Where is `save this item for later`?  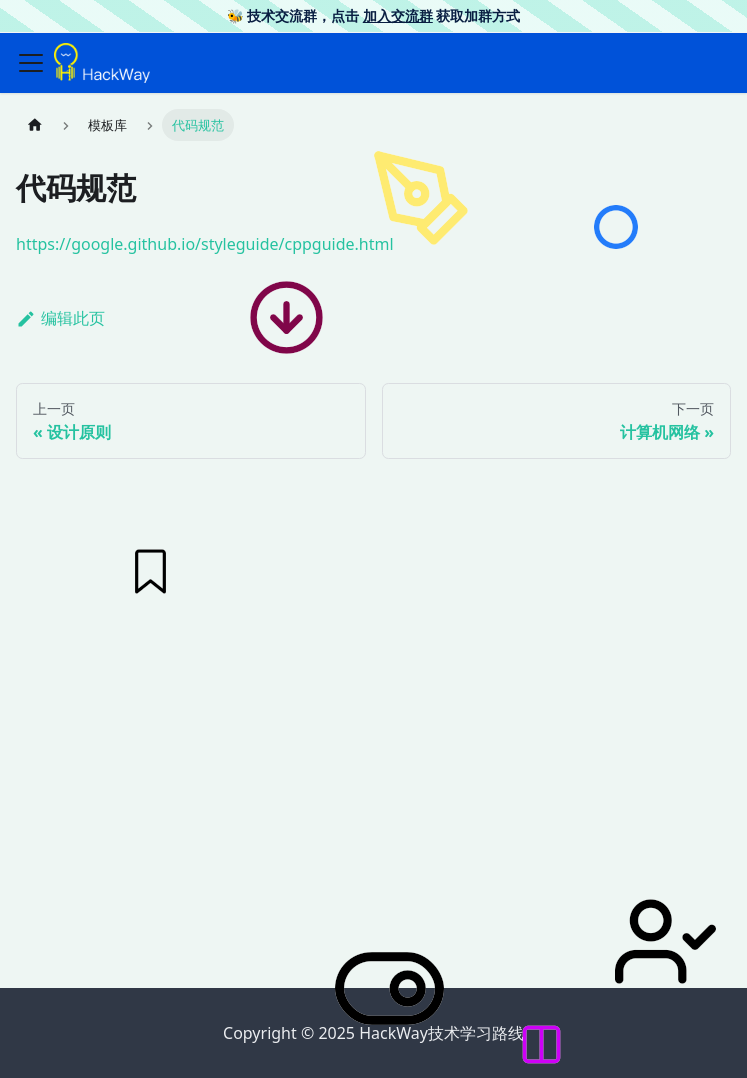
save this item for later is located at coordinates (150, 571).